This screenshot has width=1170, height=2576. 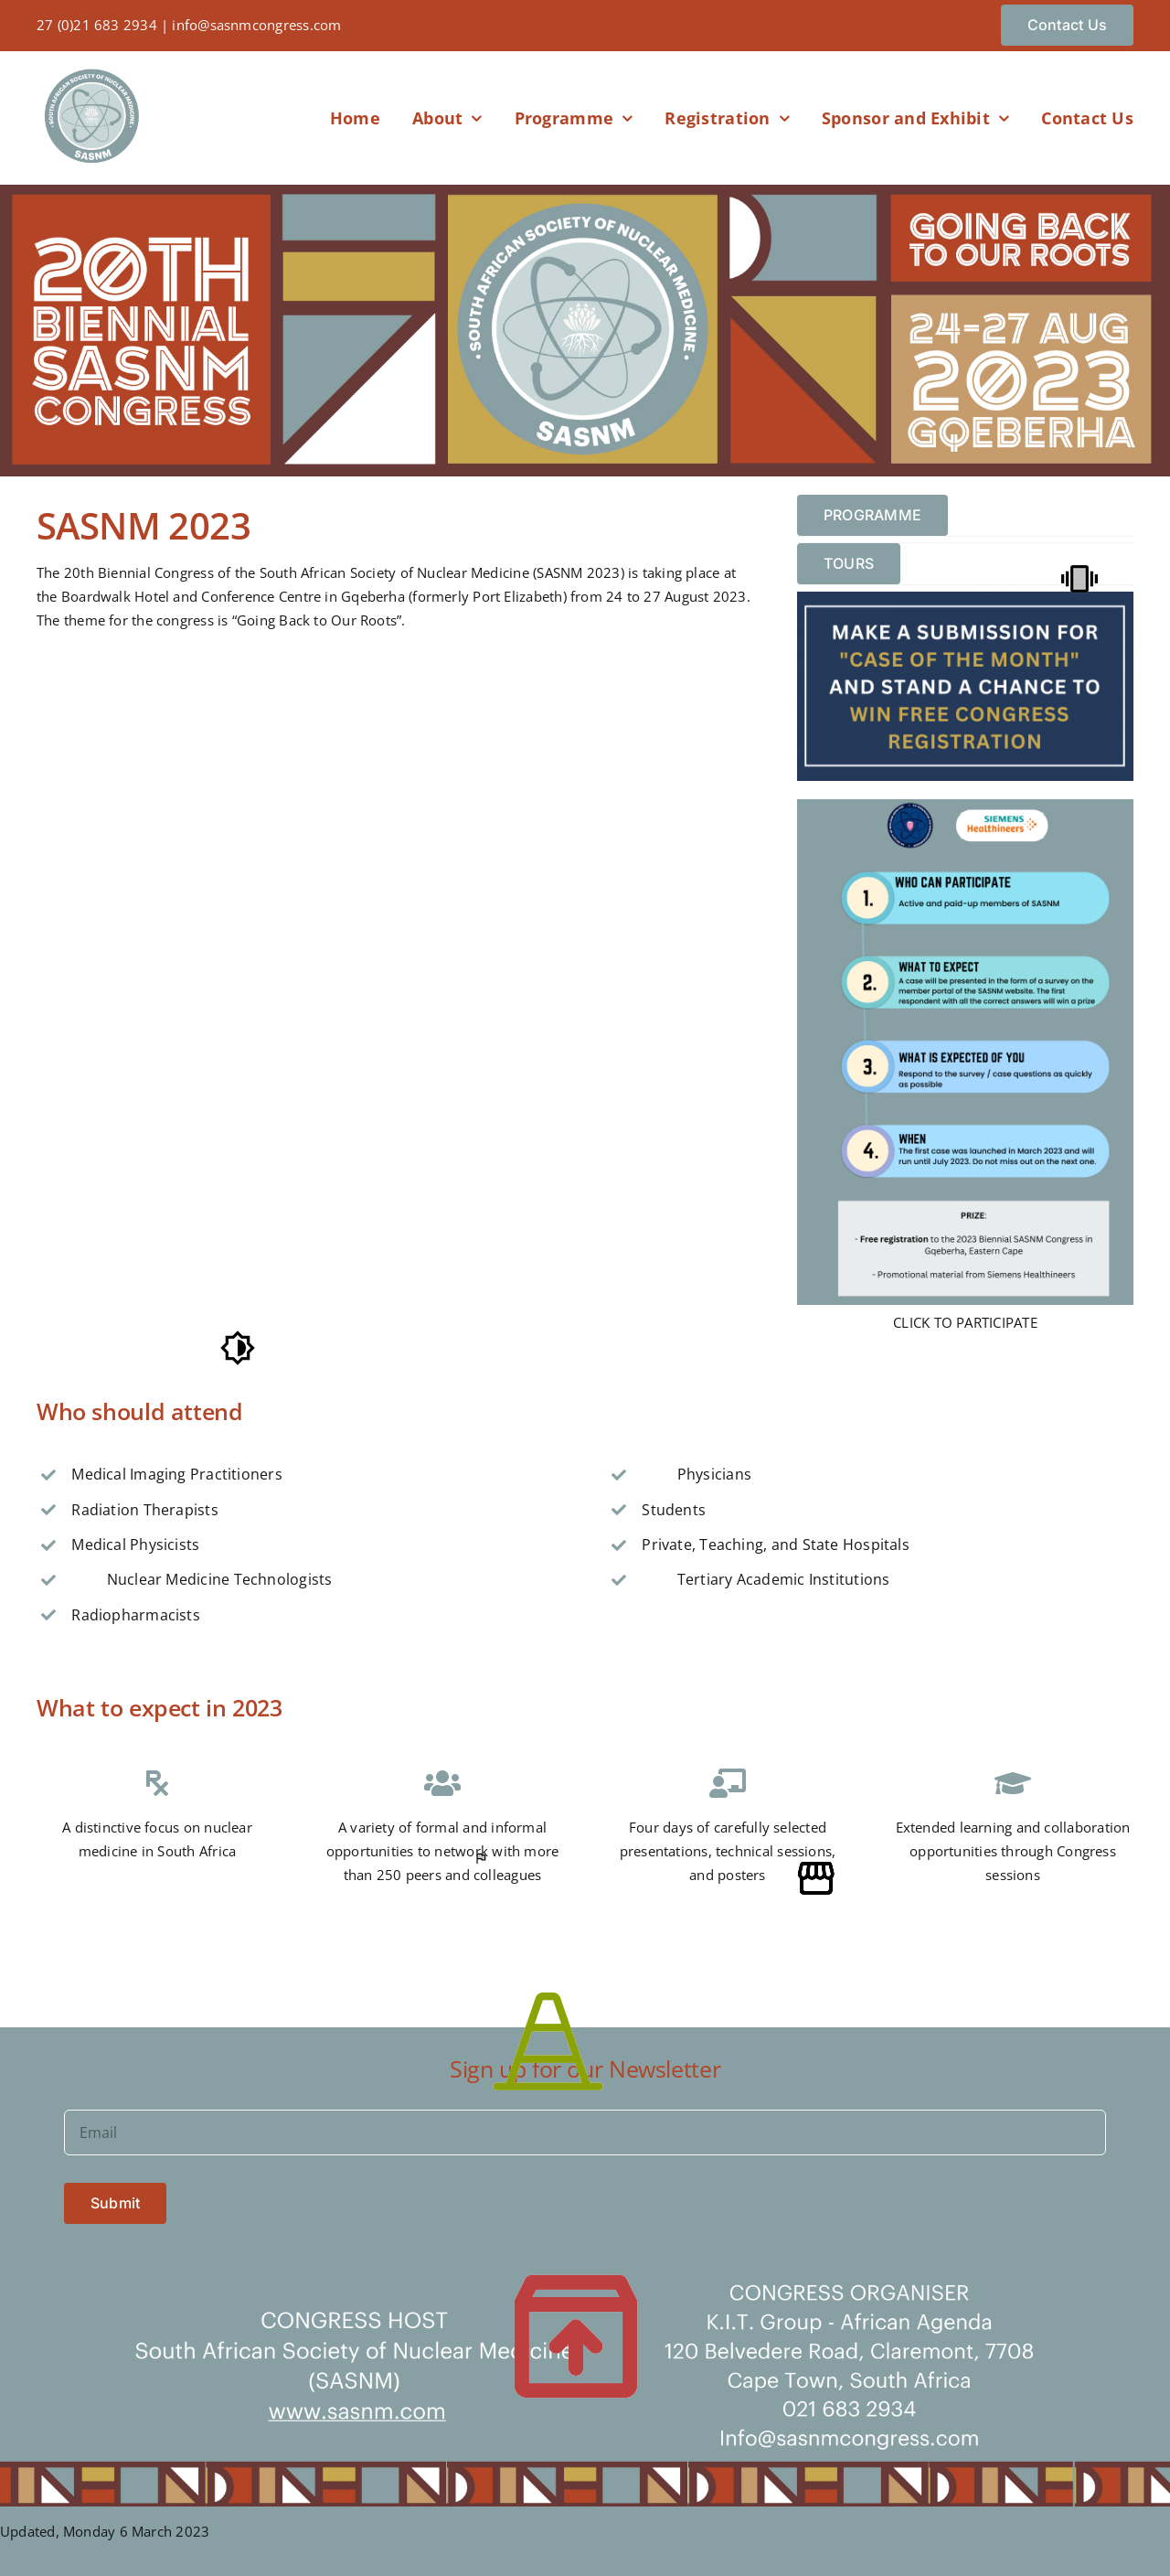 I want to click on browse the online store or marketplace, so click(x=816, y=1878).